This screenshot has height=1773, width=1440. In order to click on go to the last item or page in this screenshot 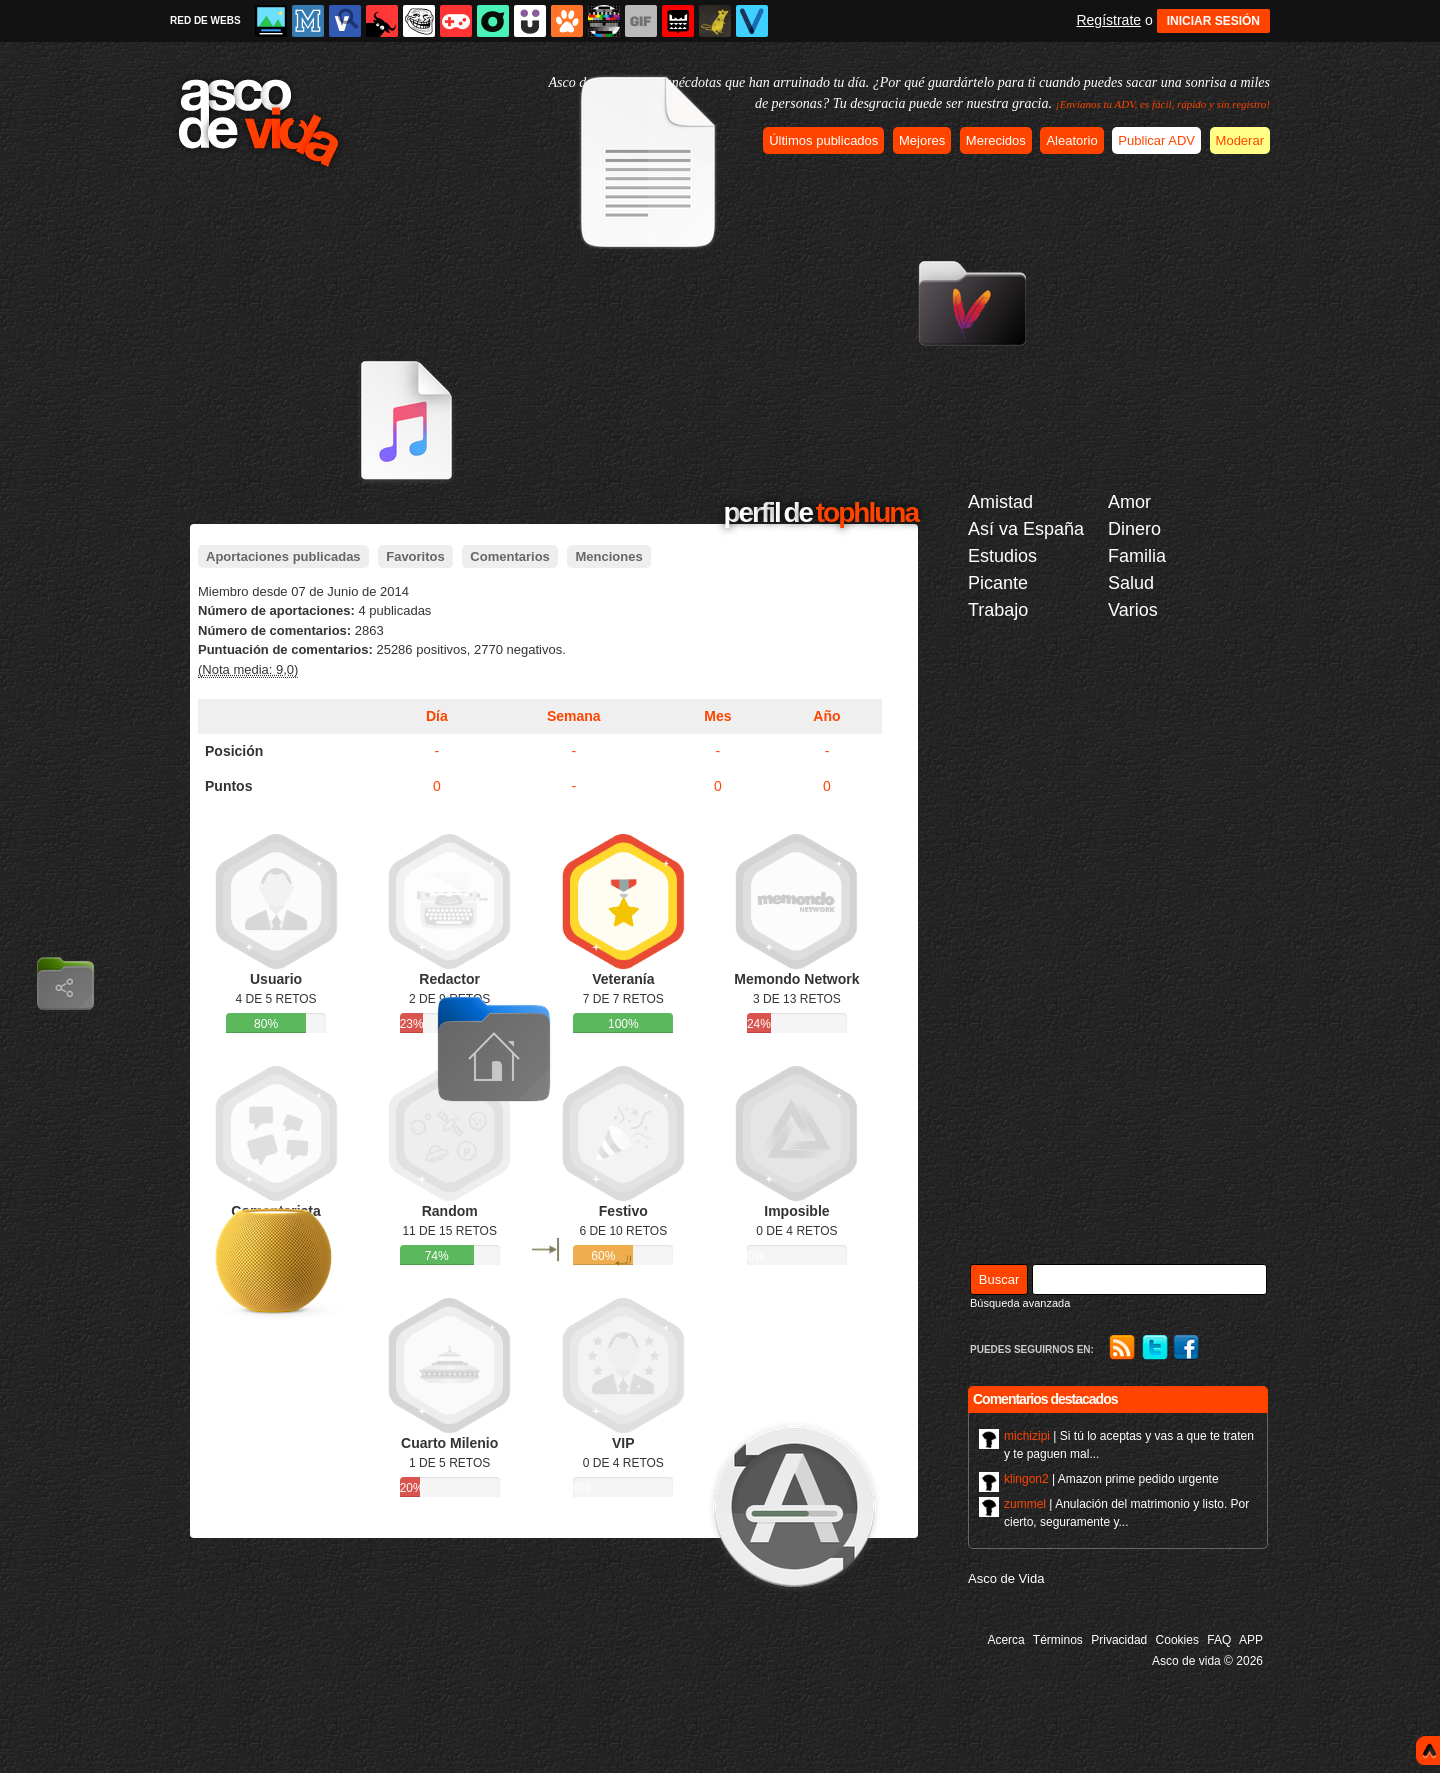, I will do `click(545, 1249)`.